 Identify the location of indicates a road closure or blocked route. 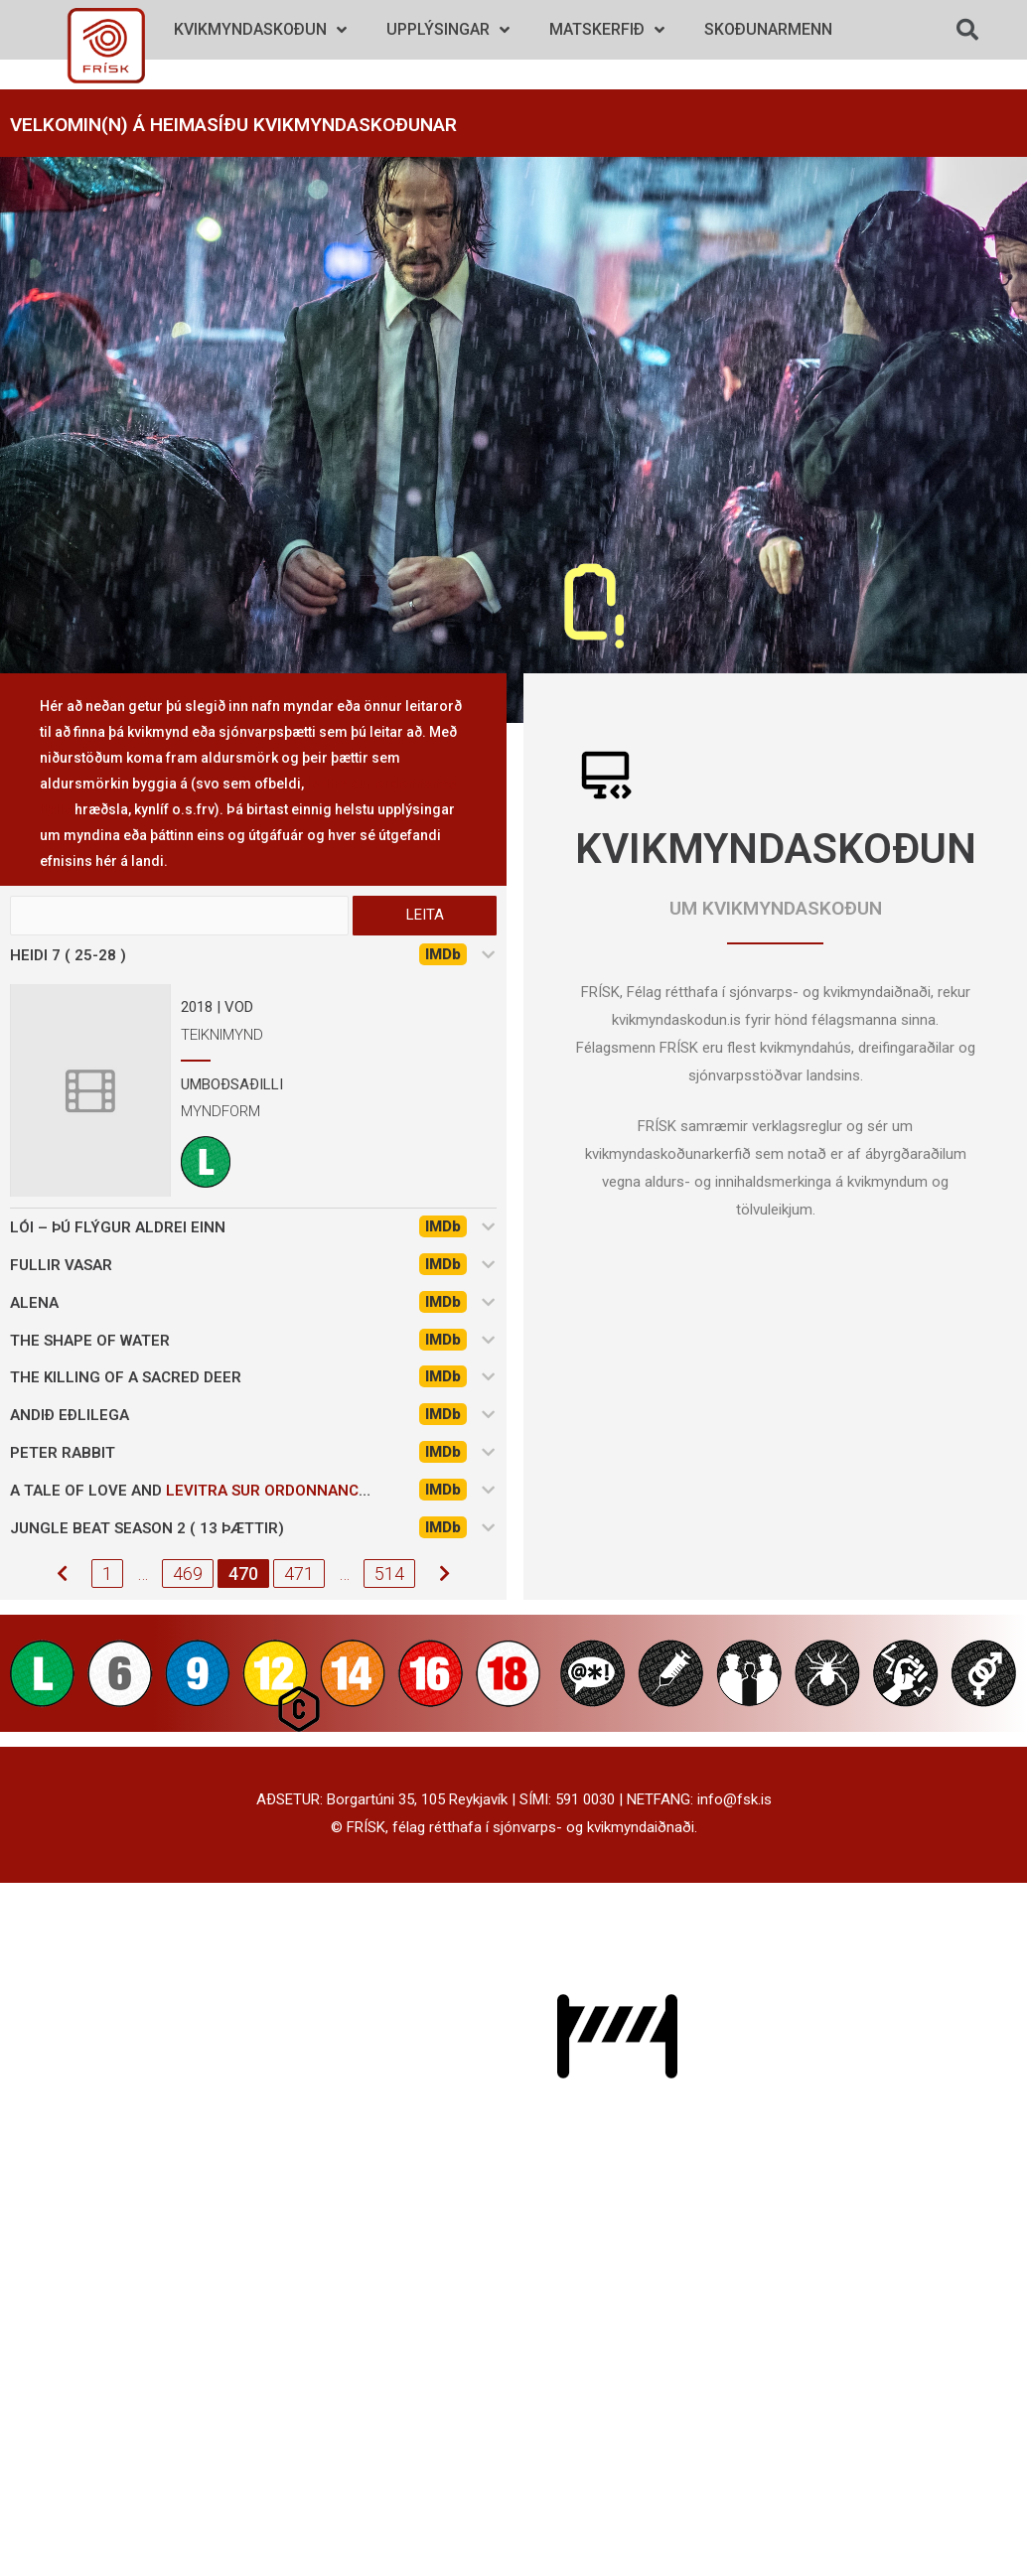
(617, 2036).